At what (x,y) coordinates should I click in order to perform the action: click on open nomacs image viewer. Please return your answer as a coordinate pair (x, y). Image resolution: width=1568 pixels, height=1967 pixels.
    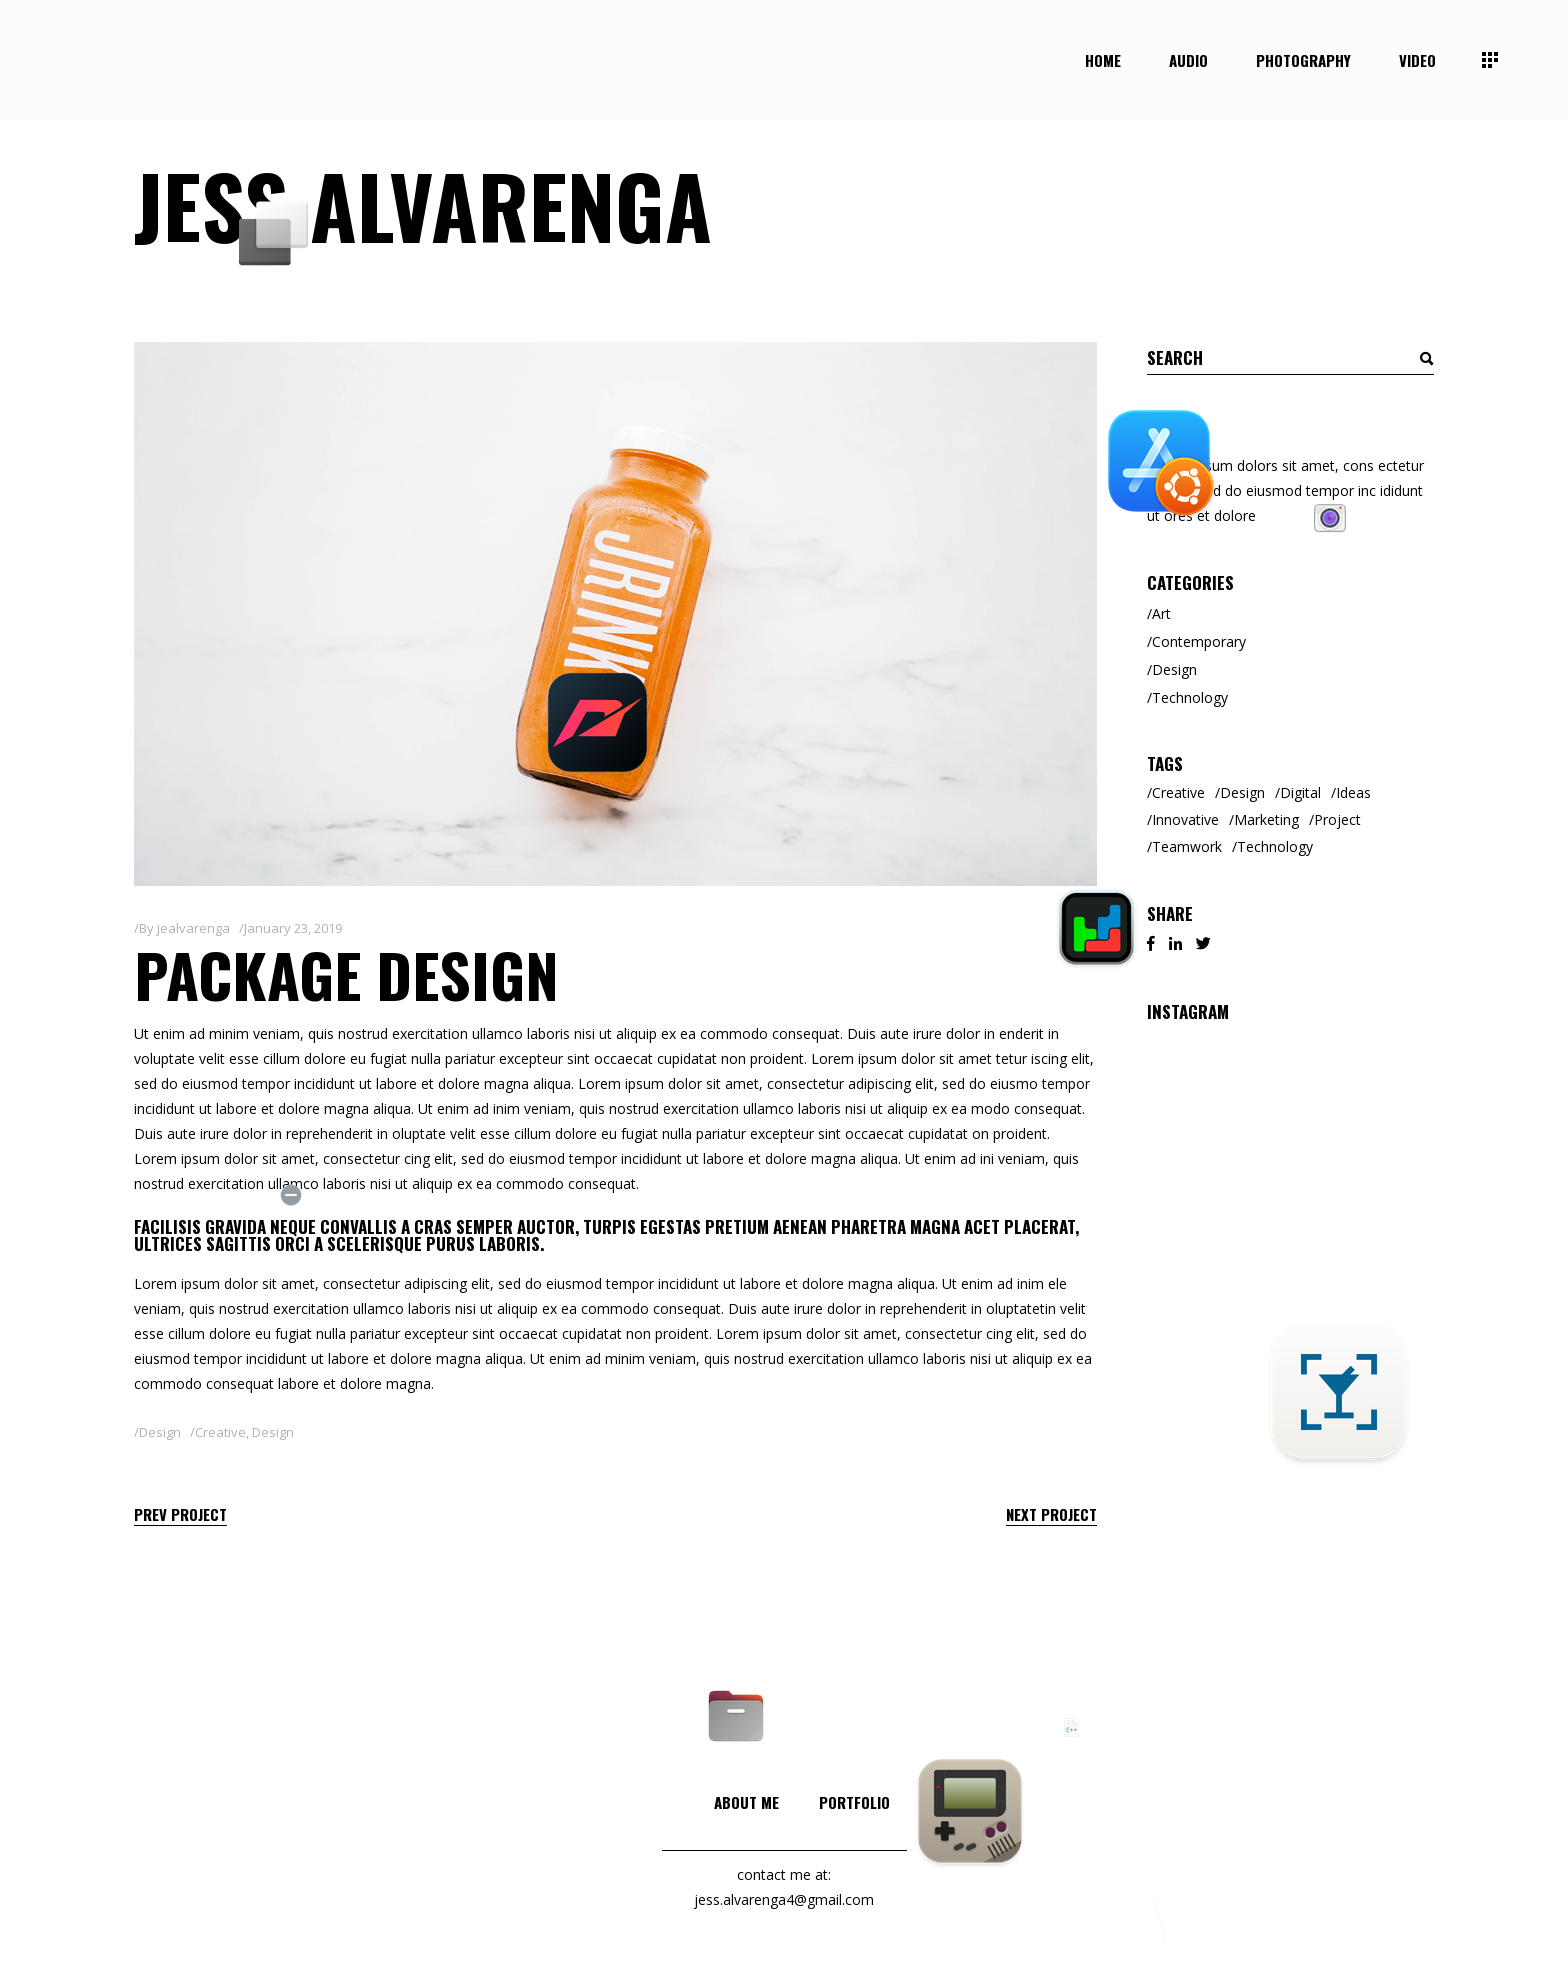
    Looking at the image, I should click on (1339, 1392).